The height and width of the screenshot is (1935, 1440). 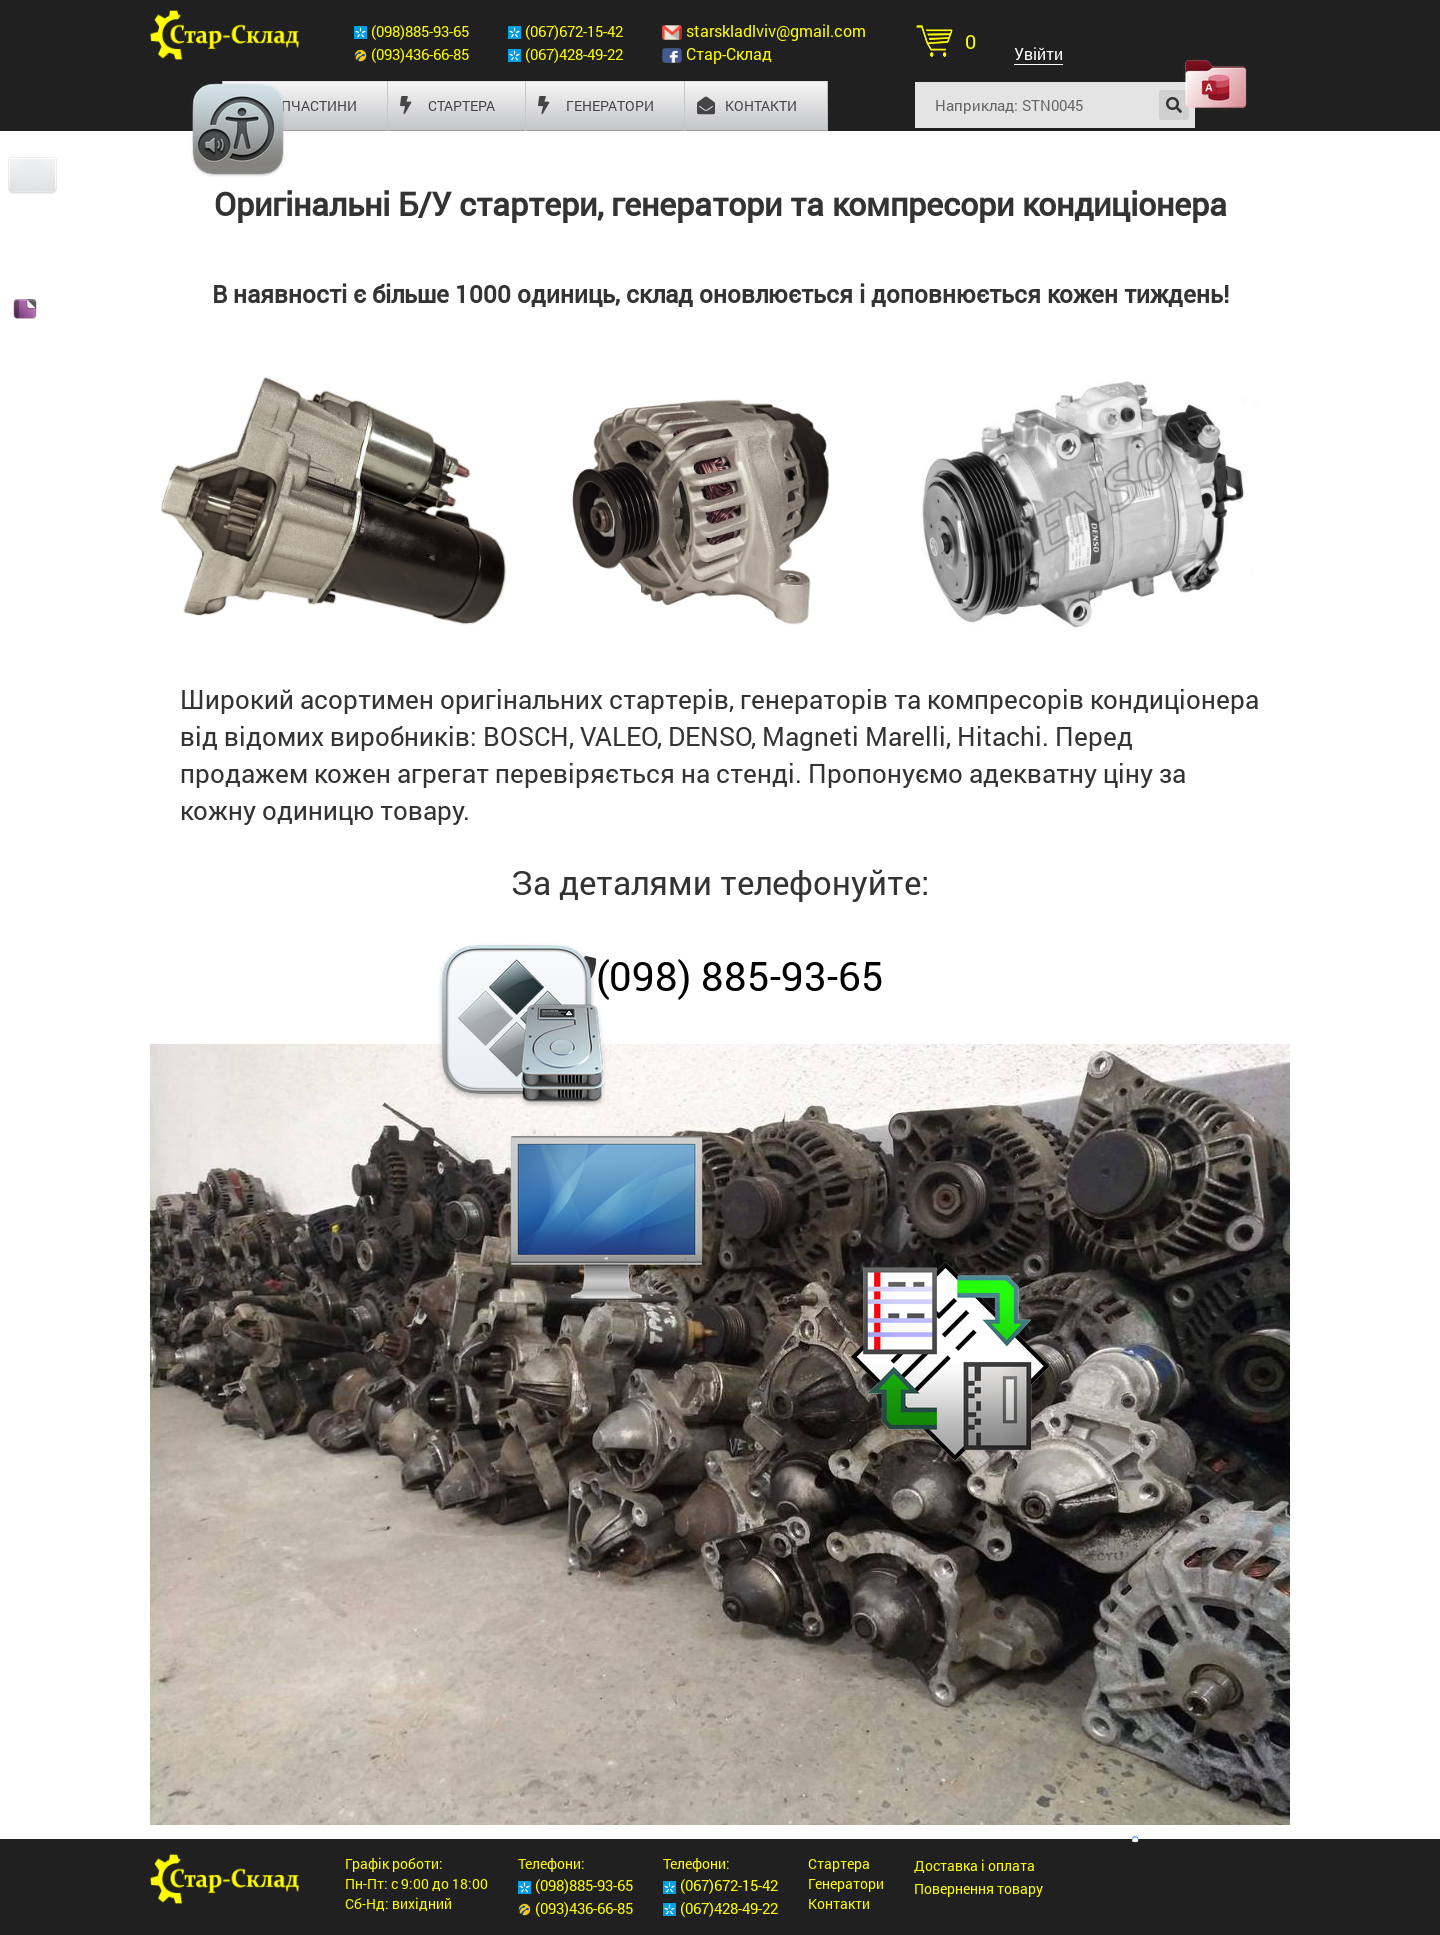 What do you see at coordinates (1215, 85) in the screenshot?
I see `open folder containing Microsoft Access database files` at bounding box center [1215, 85].